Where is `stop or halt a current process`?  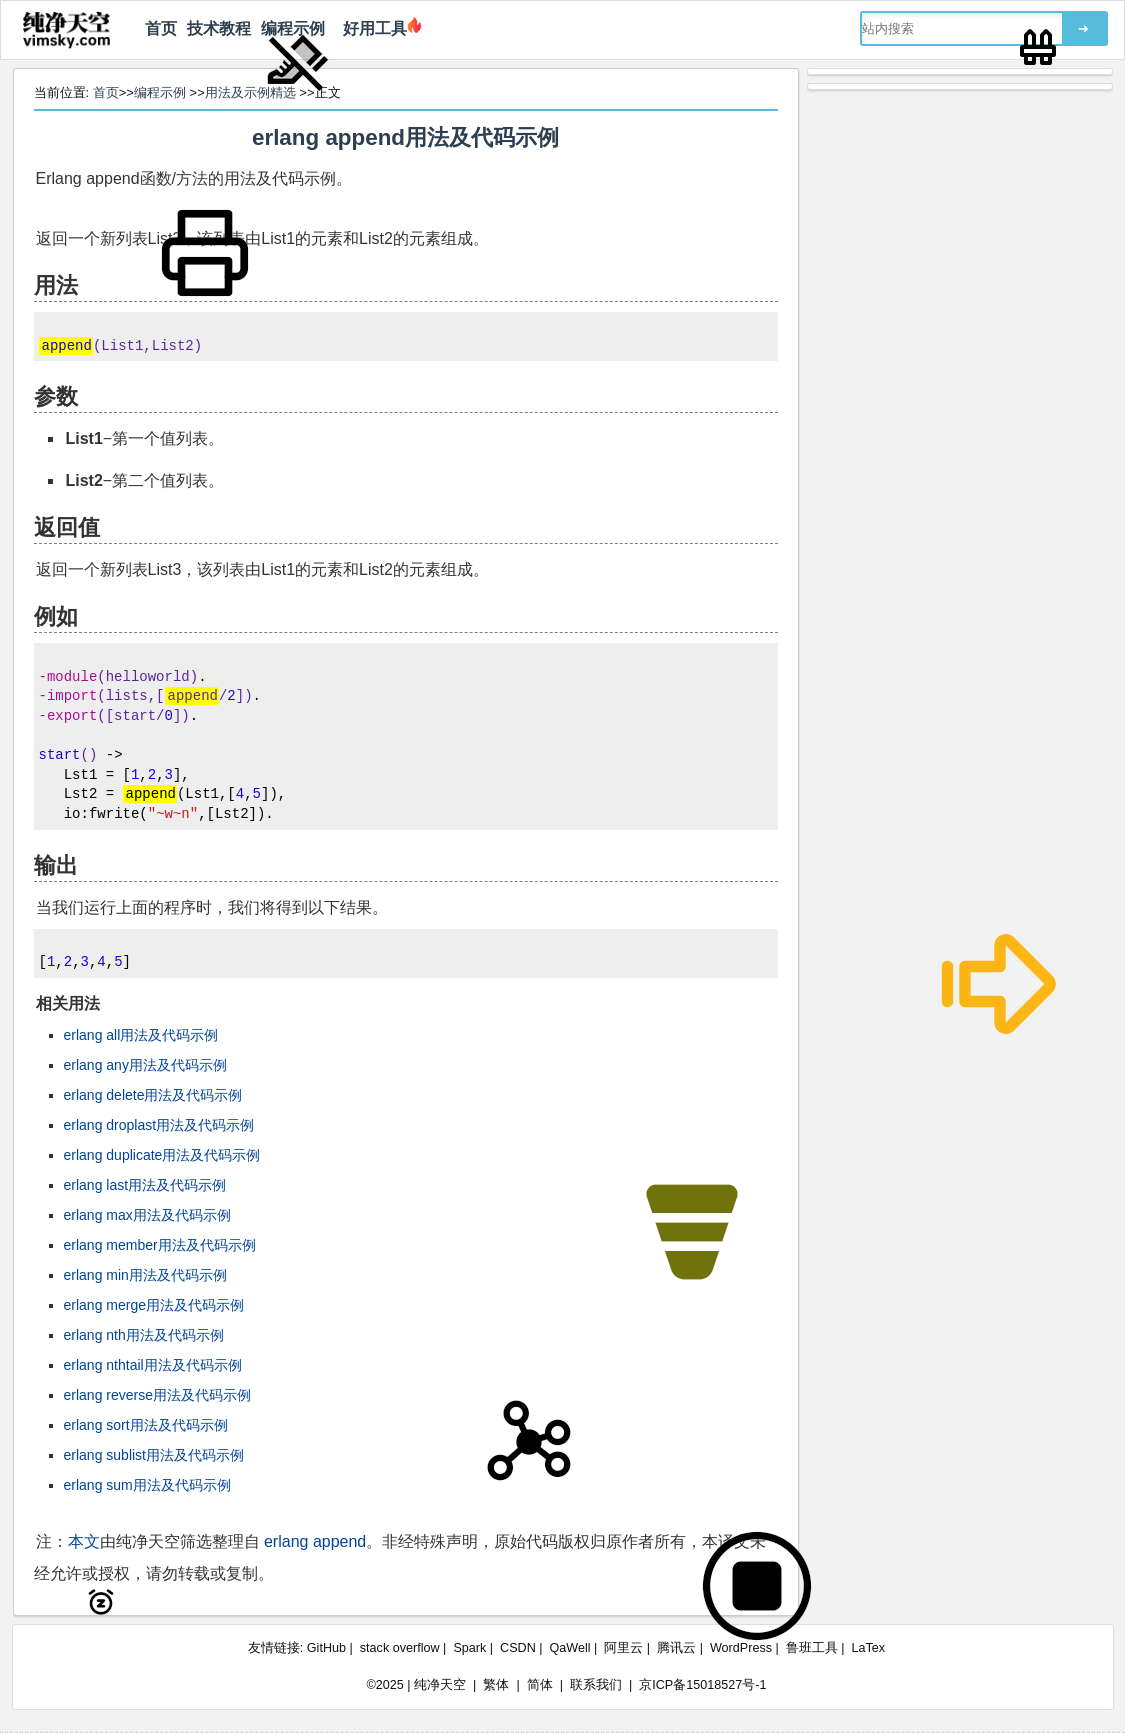
stop or halt a current process is located at coordinates (757, 1586).